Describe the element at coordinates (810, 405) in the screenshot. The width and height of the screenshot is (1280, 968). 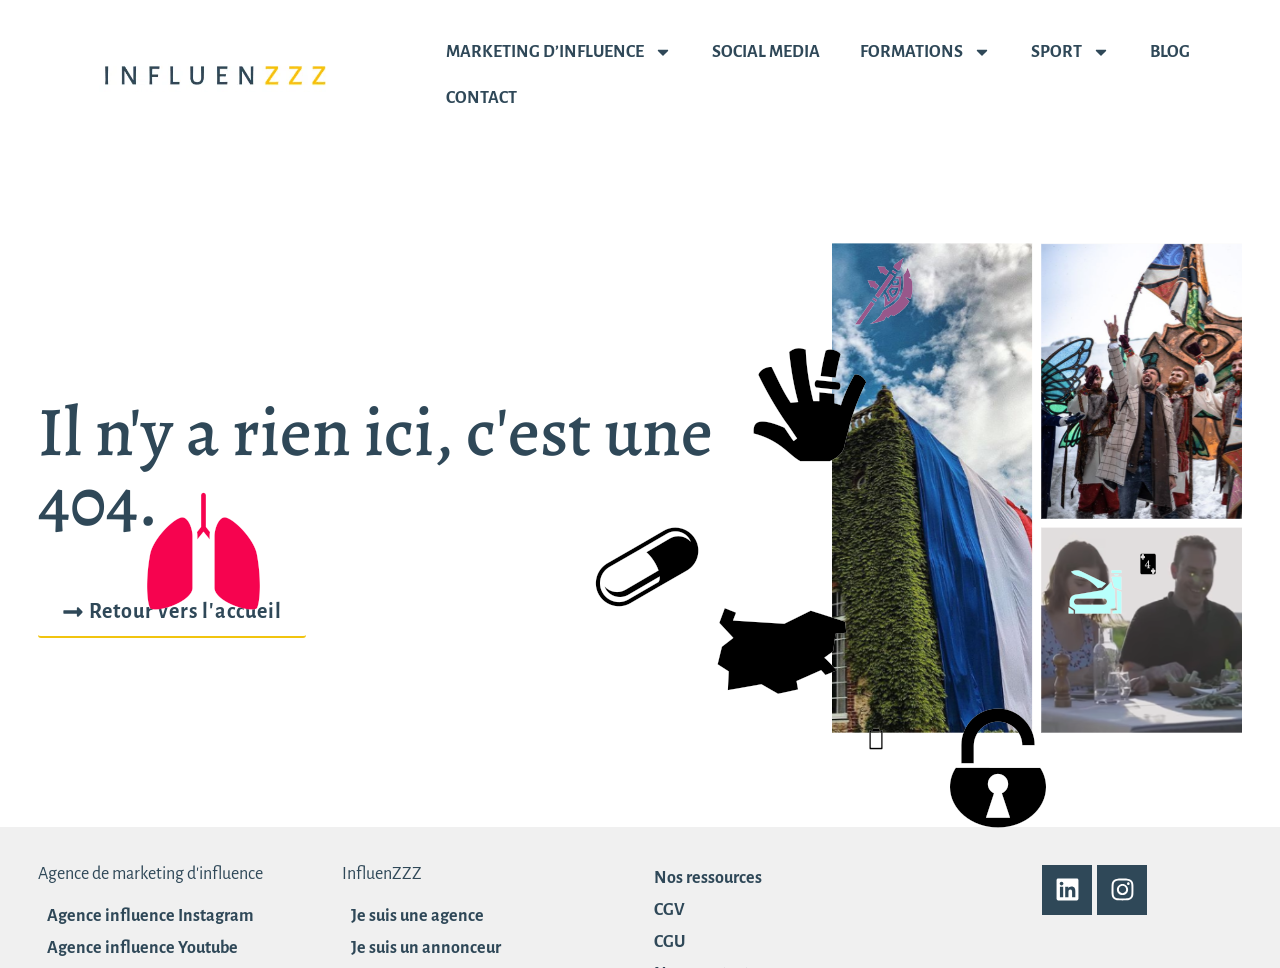
I see `view or manage jewelry inventory` at that location.